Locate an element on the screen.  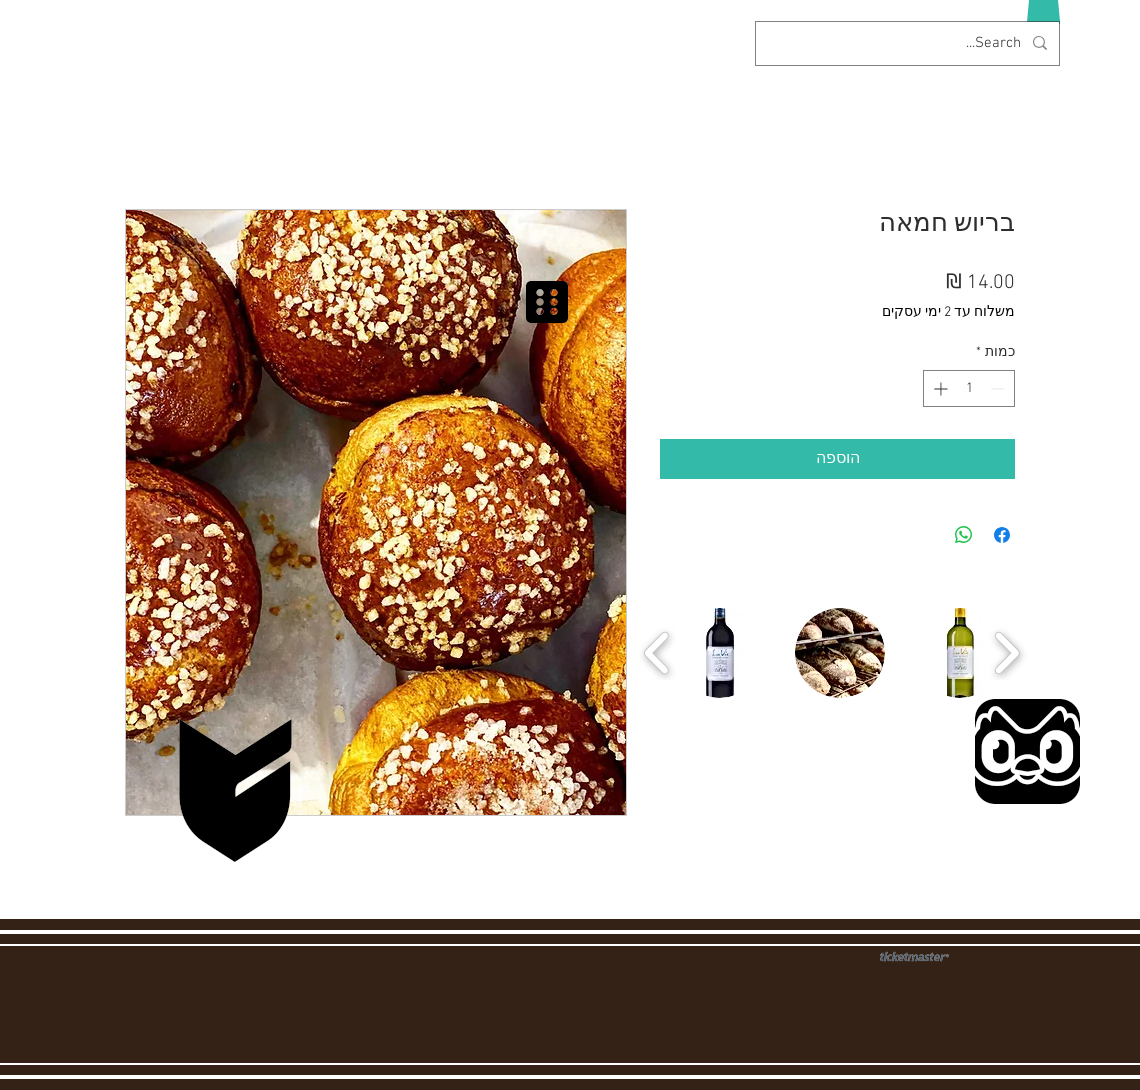
visit Big Cartel website or app is located at coordinates (235, 790).